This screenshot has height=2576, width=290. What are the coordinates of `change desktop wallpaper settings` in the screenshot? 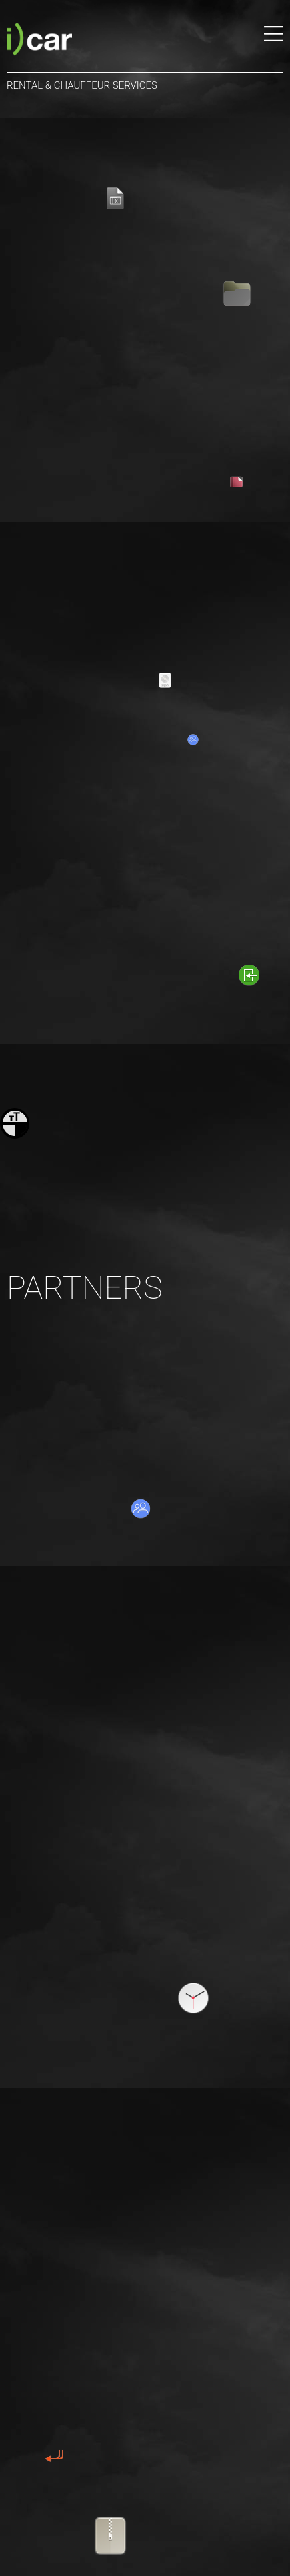 It's located at (236, 481).